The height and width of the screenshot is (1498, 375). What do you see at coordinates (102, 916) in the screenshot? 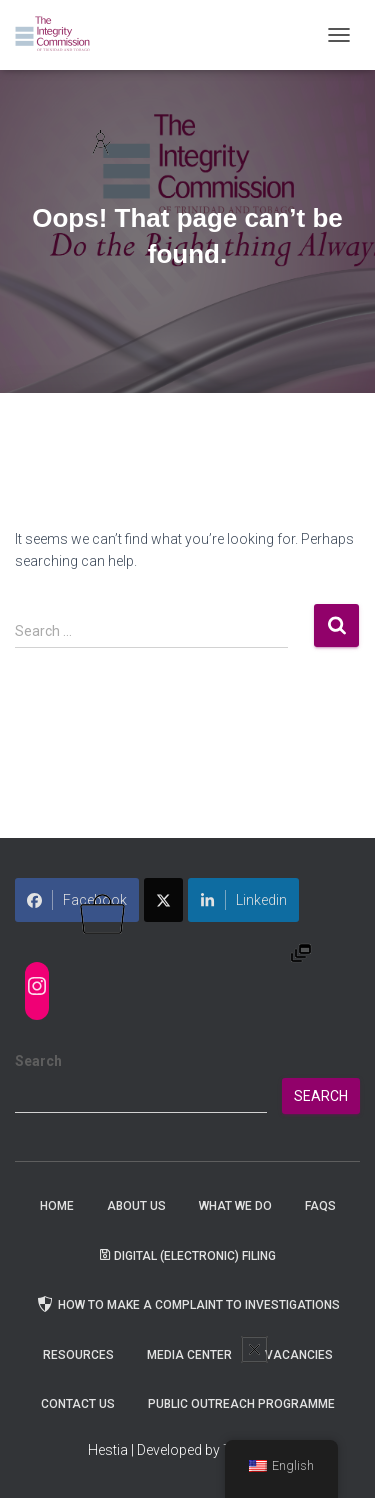
I see `view your shopping bag` at bounding box center [102, 916].